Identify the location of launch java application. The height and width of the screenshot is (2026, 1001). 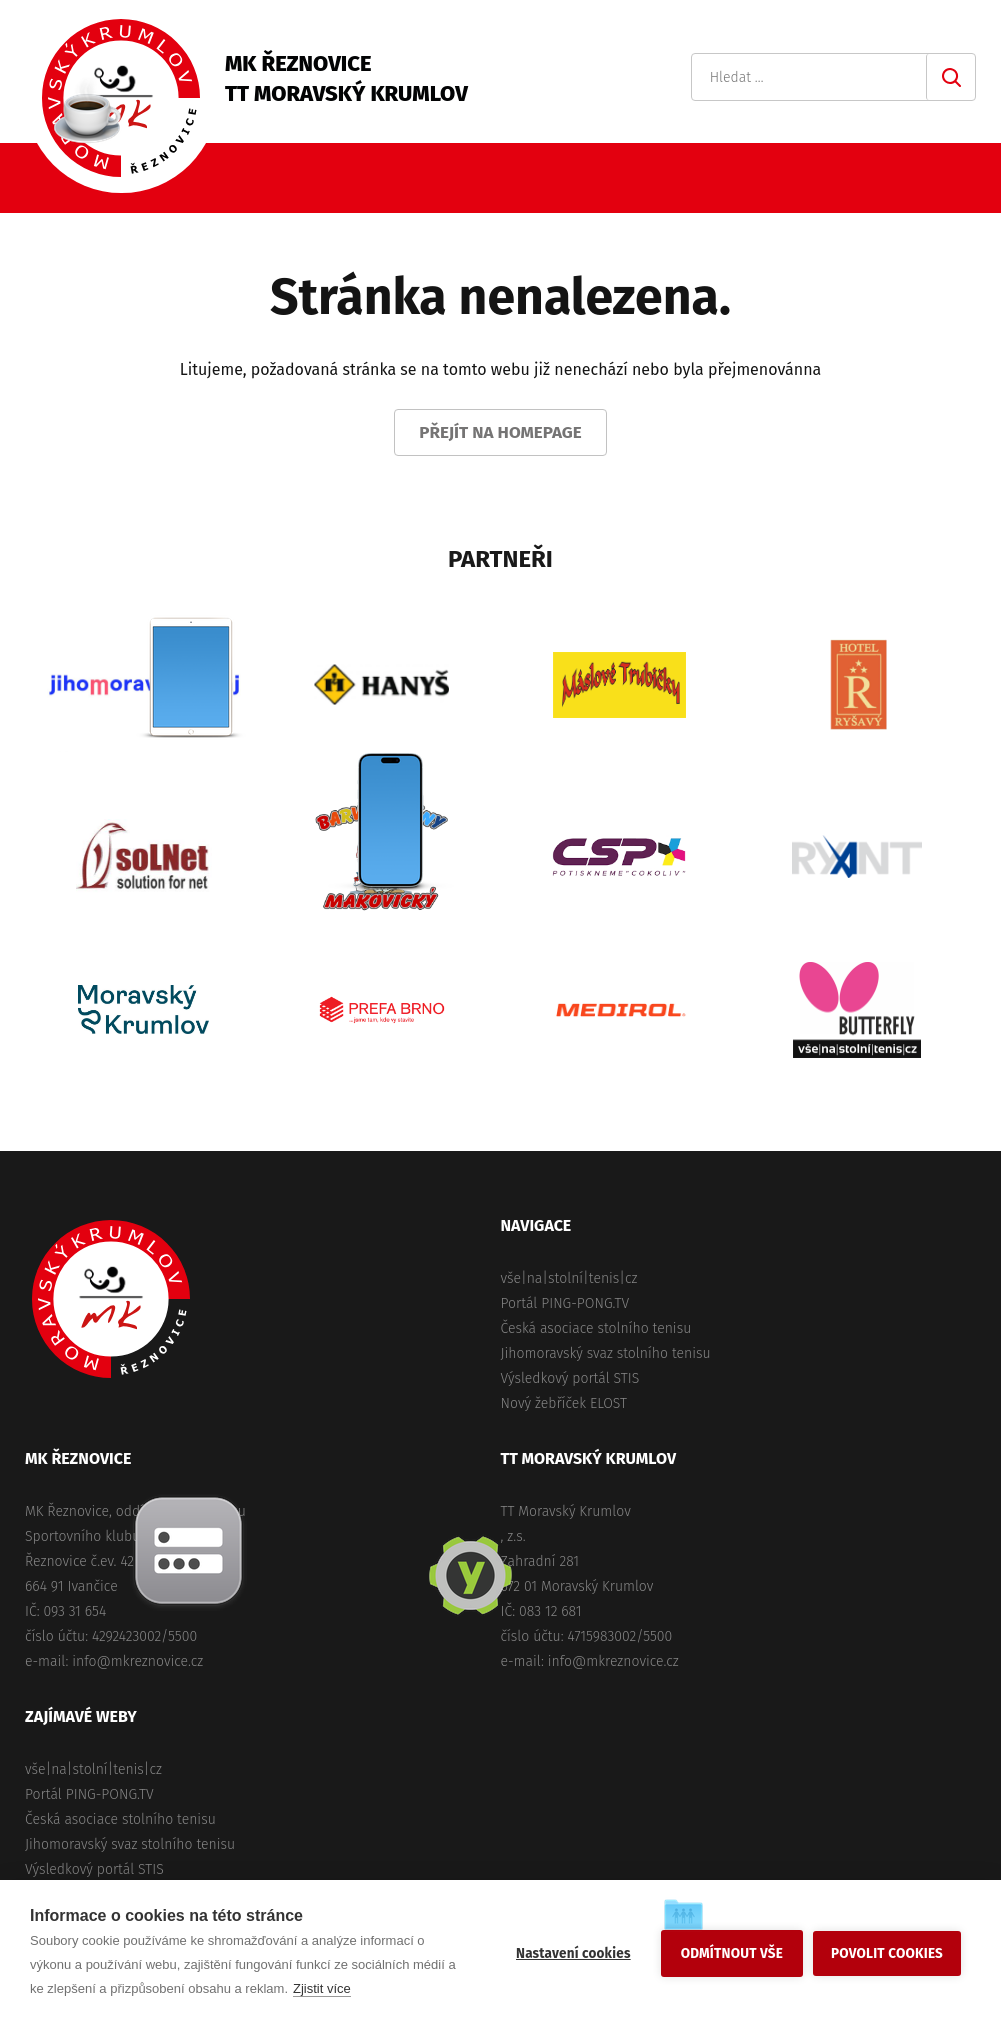
(87, 117).